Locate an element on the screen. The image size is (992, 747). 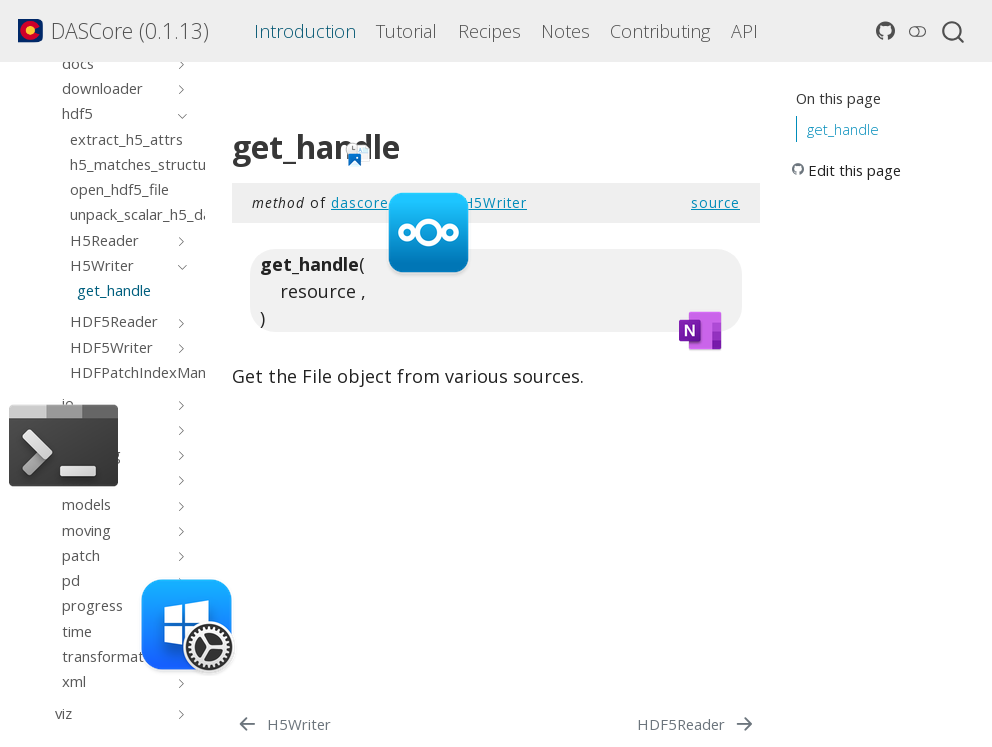
view recently accessed files or documents is located at coordinates (357, 154).